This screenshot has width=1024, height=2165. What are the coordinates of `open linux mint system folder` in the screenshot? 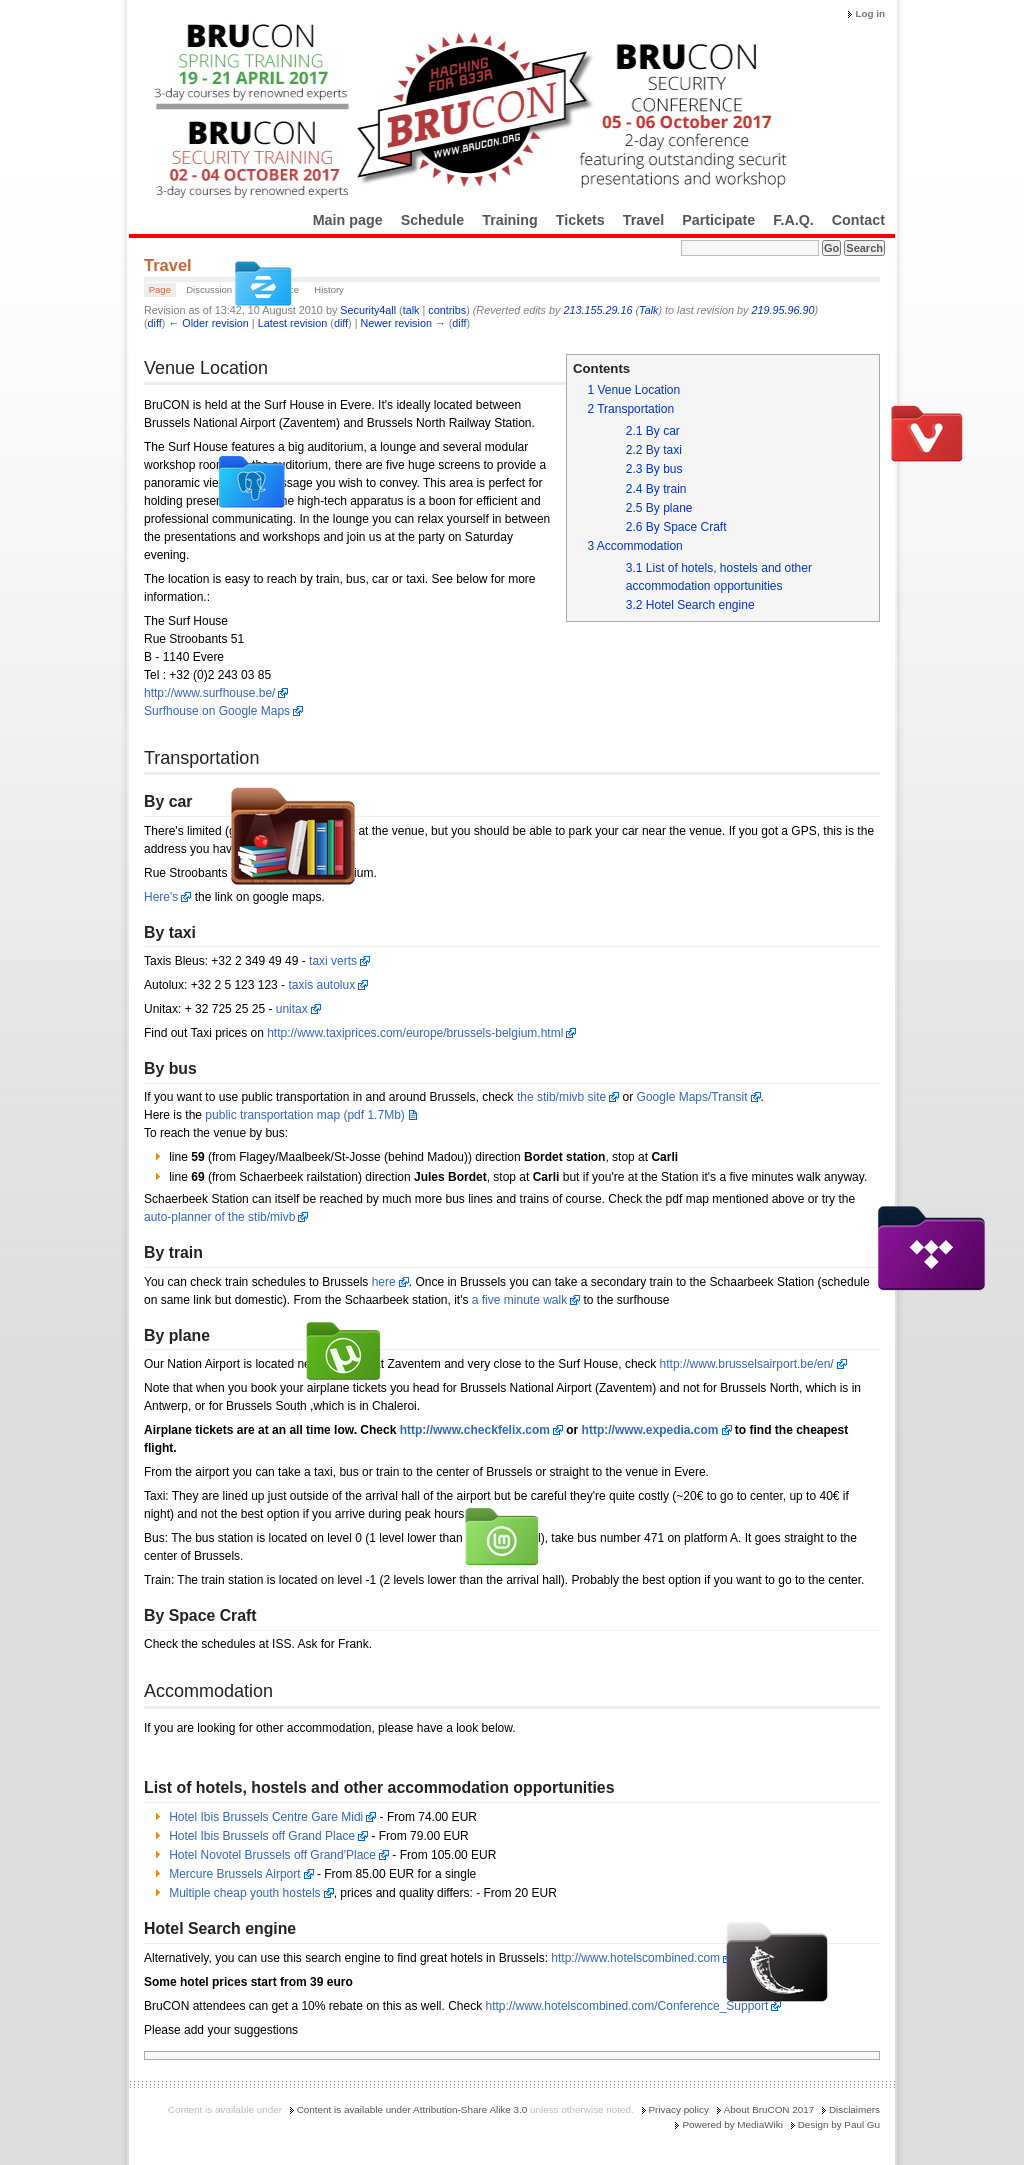 It's located at (501, 1538).